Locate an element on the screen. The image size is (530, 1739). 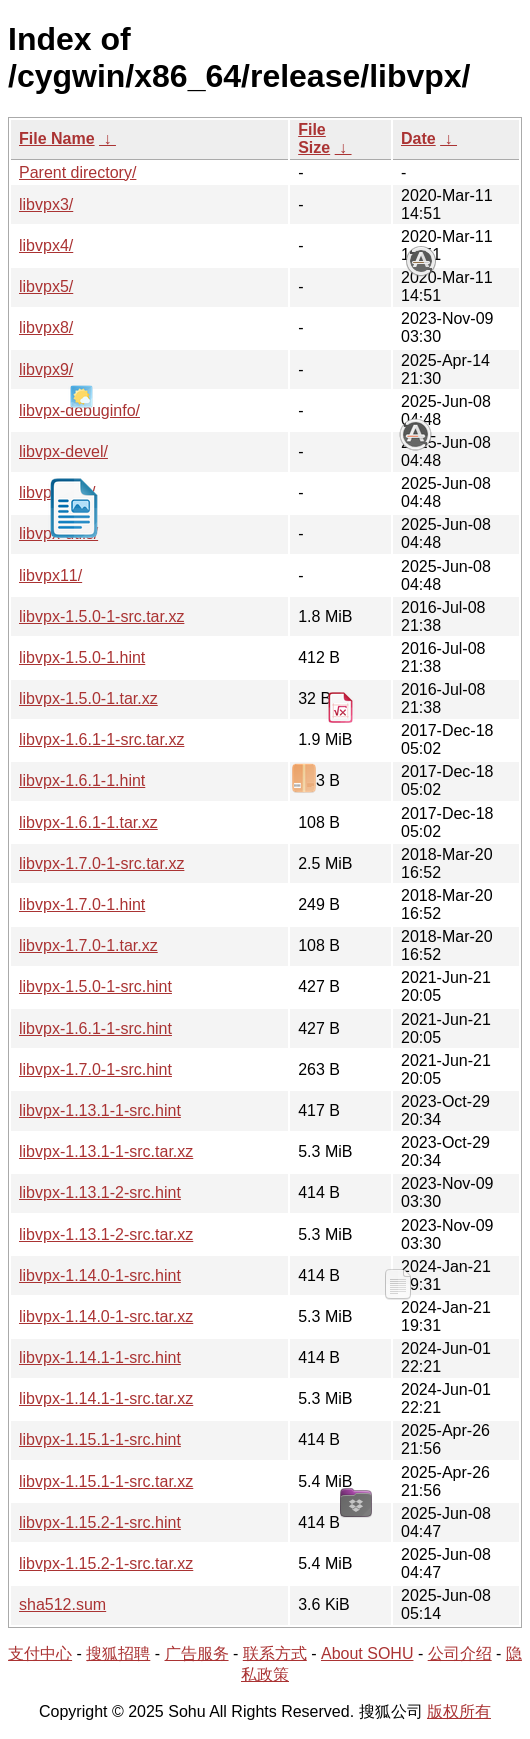
a compressed archive or package file is located at coordinates (304, 778).